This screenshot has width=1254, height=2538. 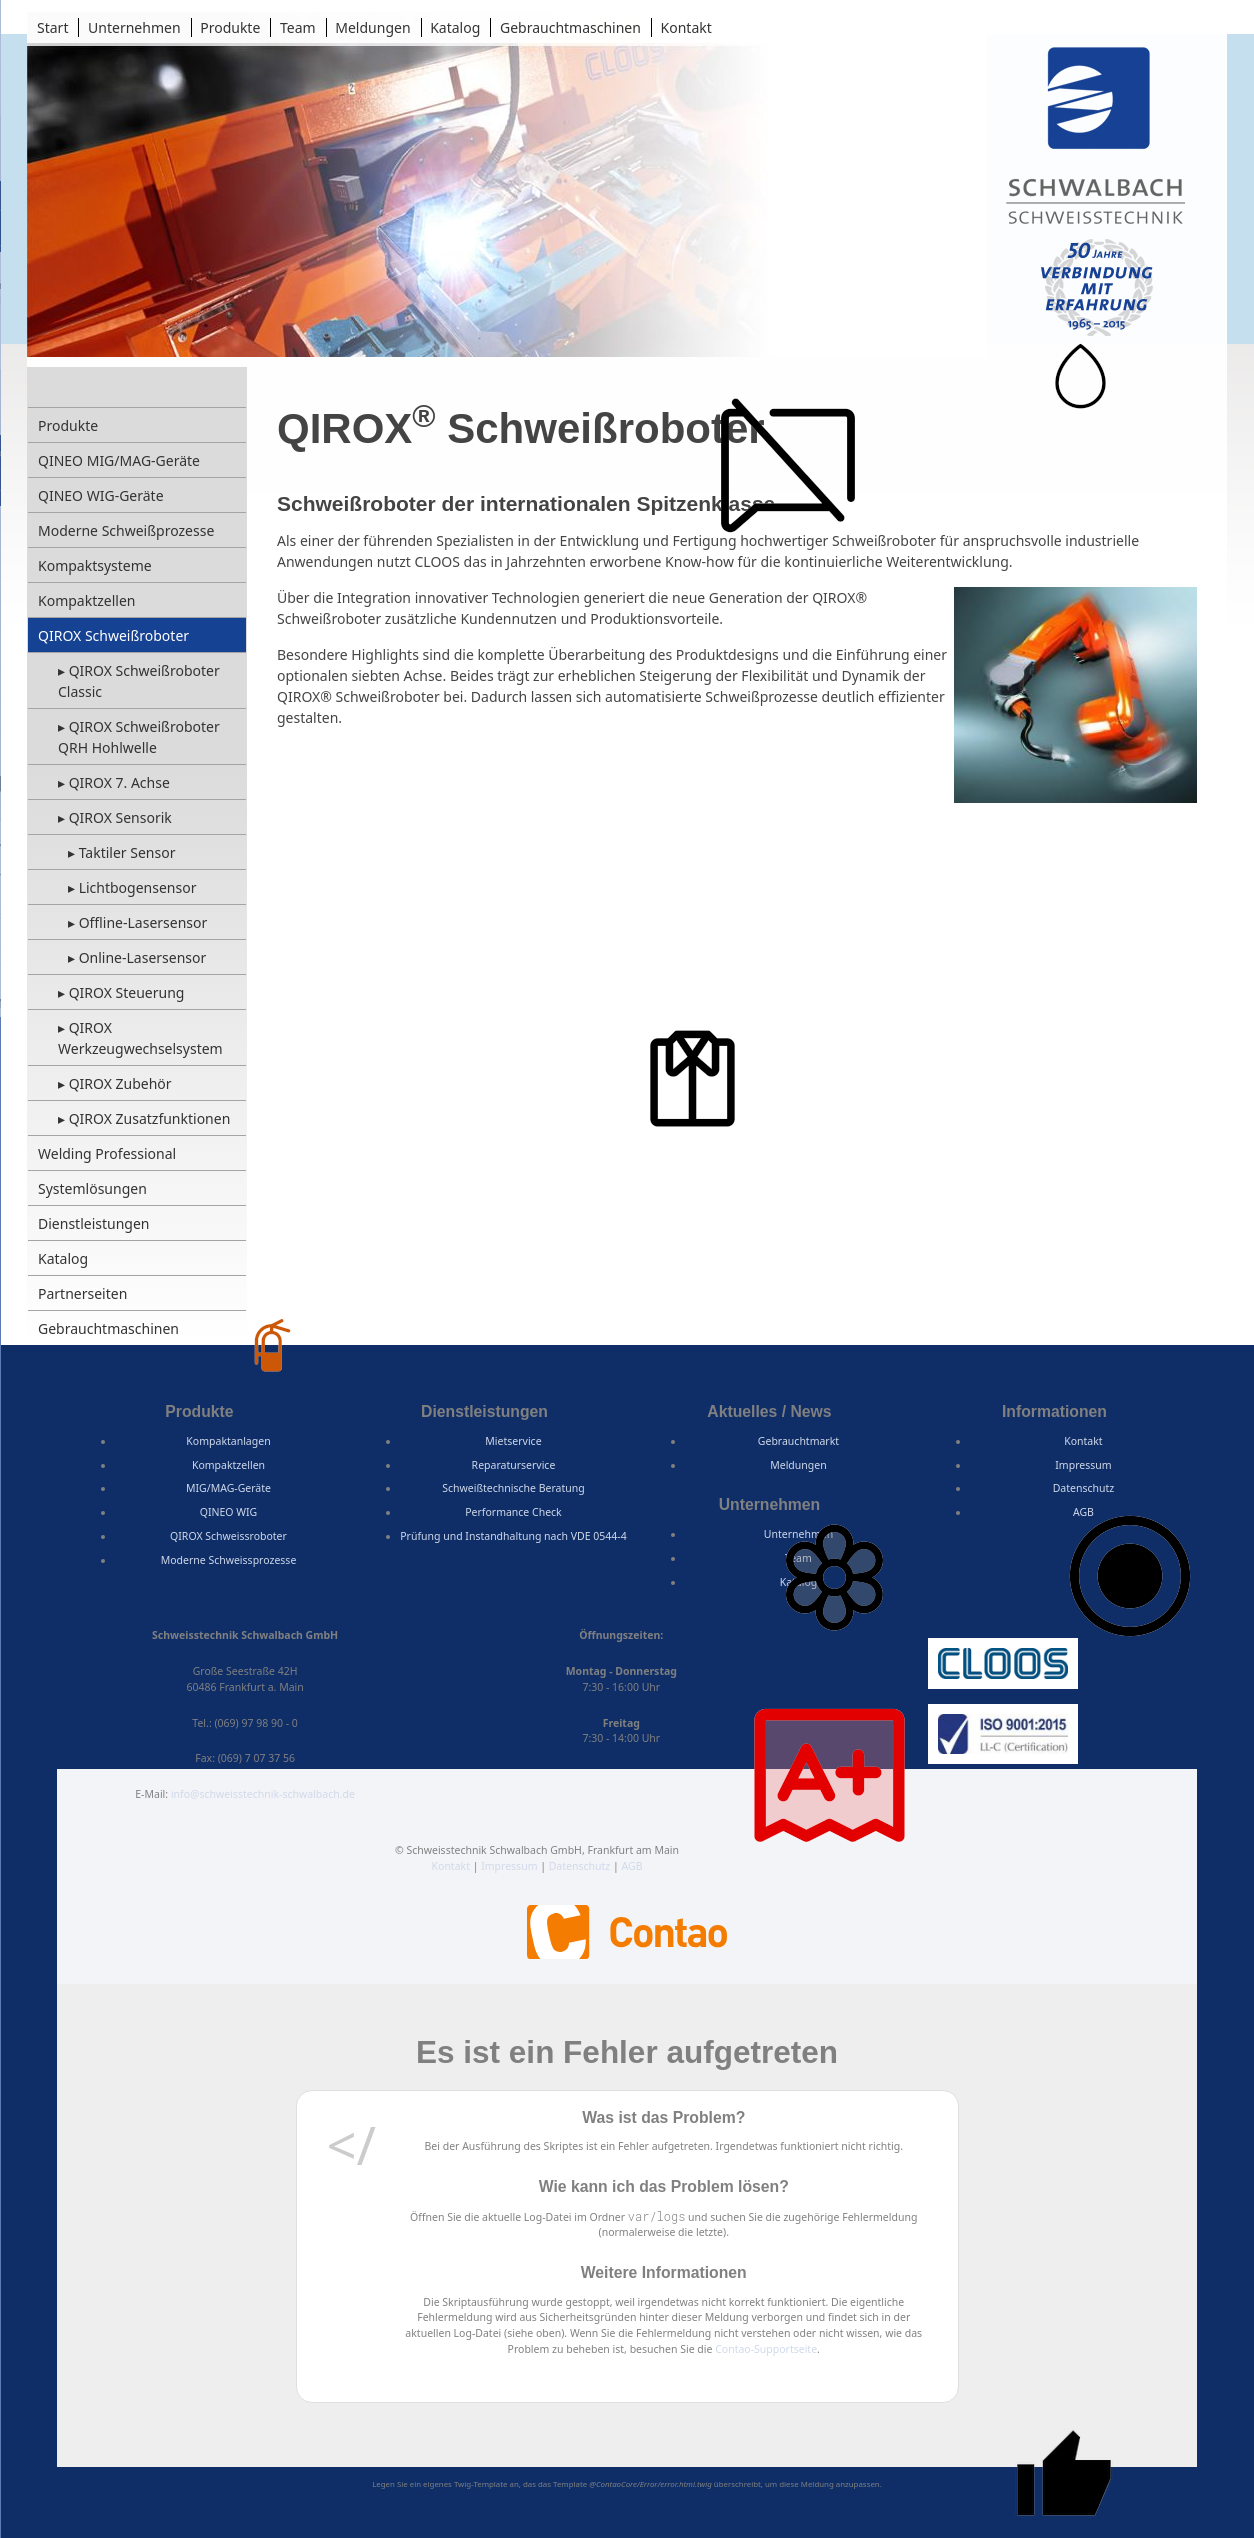 I want to click on like or upvote this content, so click(x=1064, y=2477).